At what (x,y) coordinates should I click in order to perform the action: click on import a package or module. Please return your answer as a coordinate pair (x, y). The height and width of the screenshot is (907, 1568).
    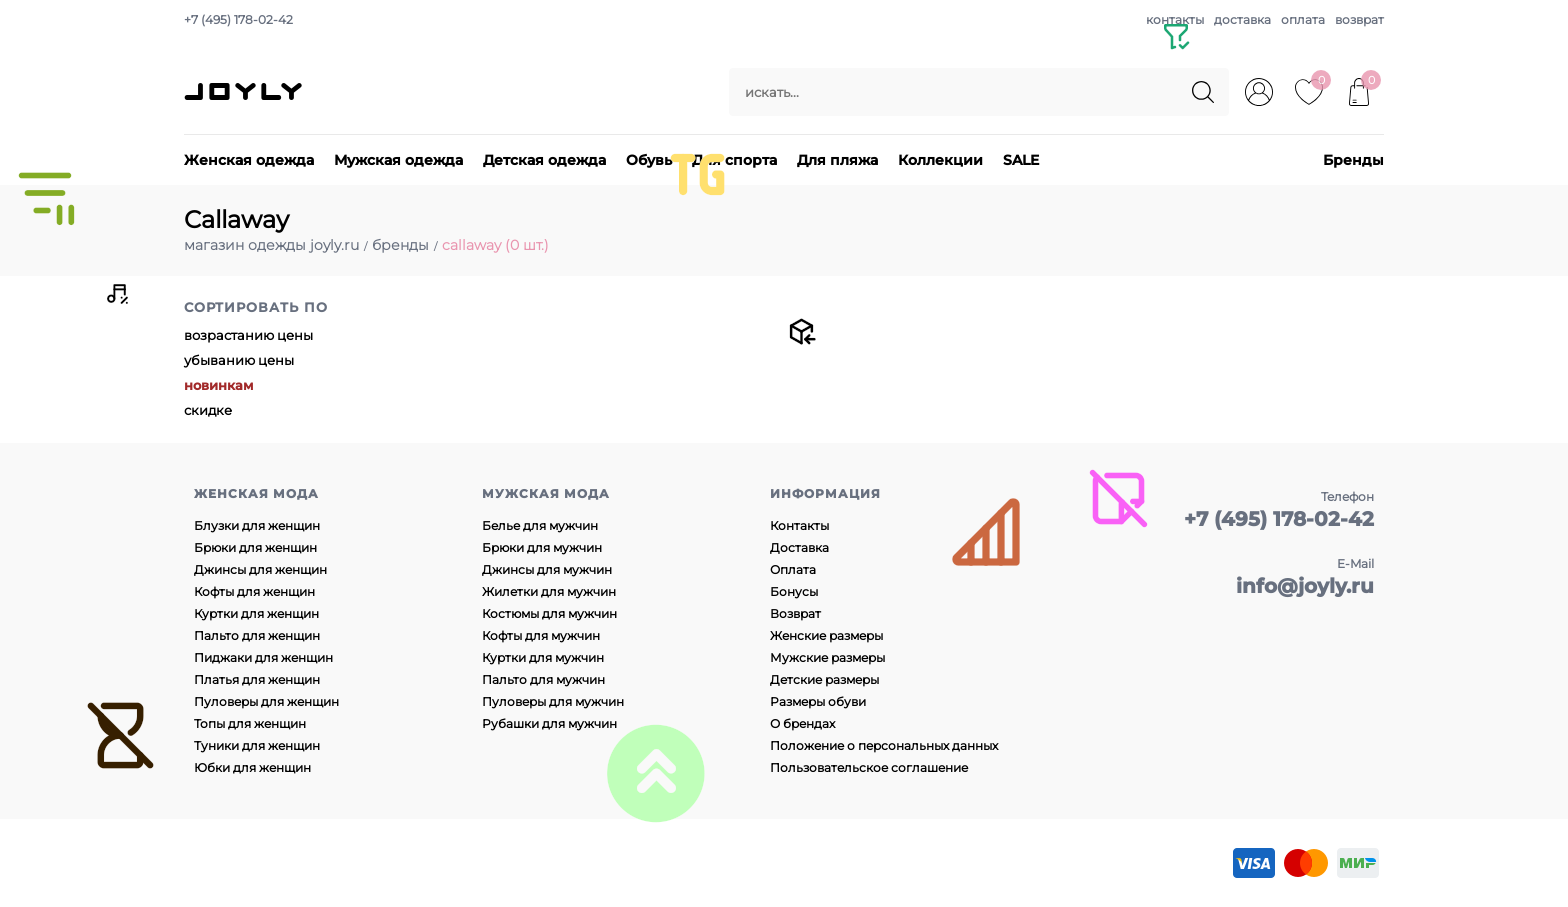
    Looking at the image, I should click on (801, 331).